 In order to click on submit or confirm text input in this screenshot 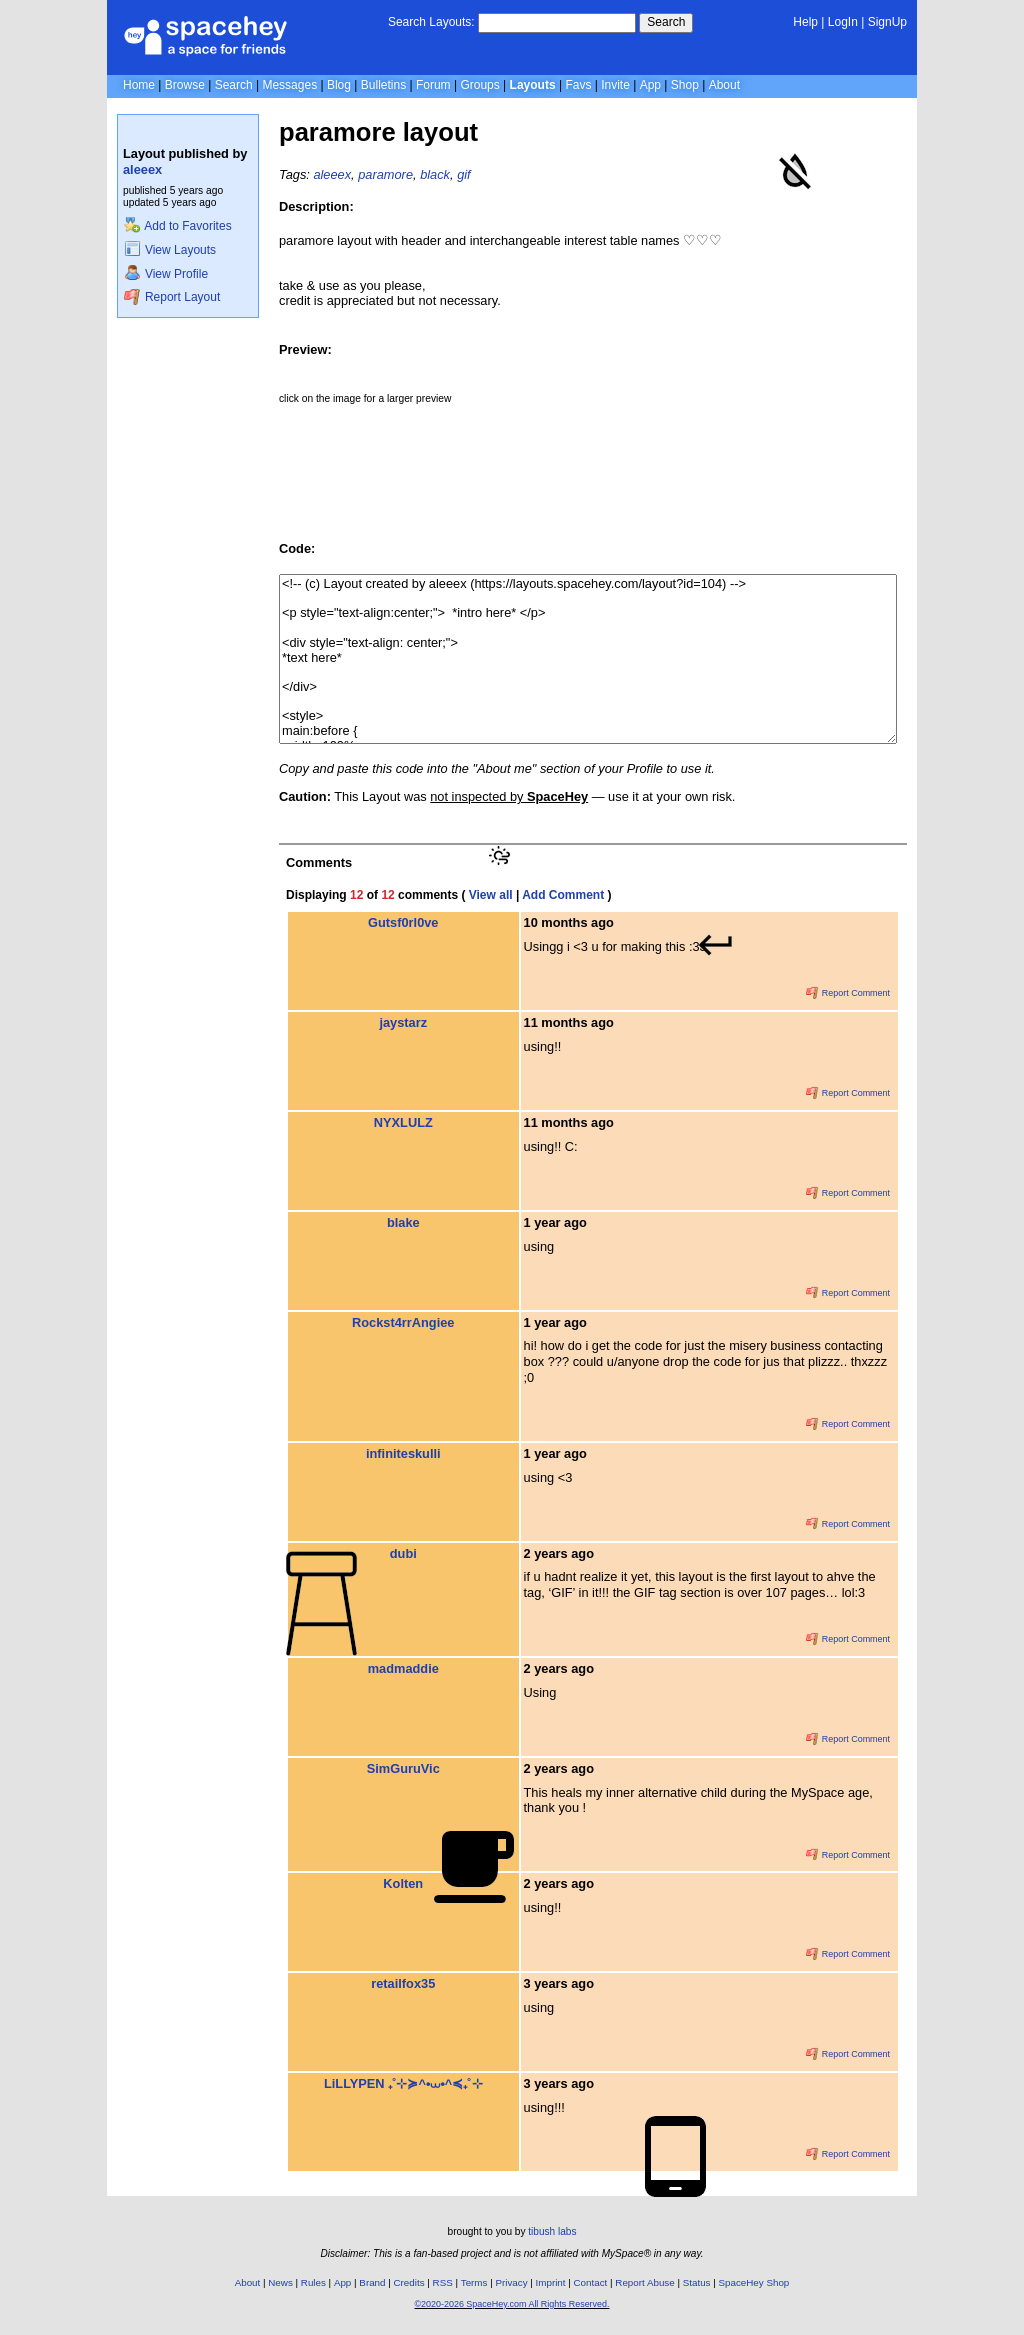, I will do `click(716, 945)`.